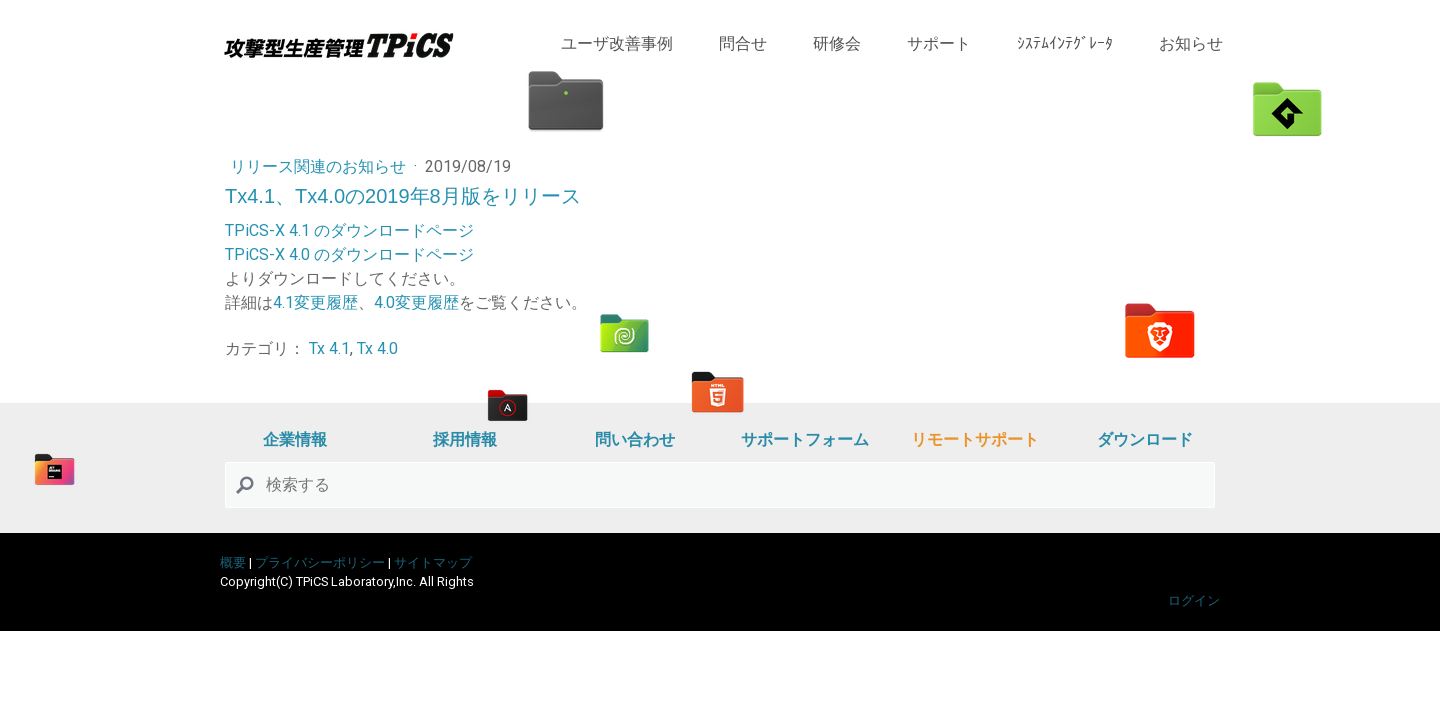 Image resolution: width=1440 pixels, height=720 pixels. What do you see at coordinates (1159, 332) in the screenshot?
I see `open Brave browser downloads folder` at bounding box center [1159, 332].